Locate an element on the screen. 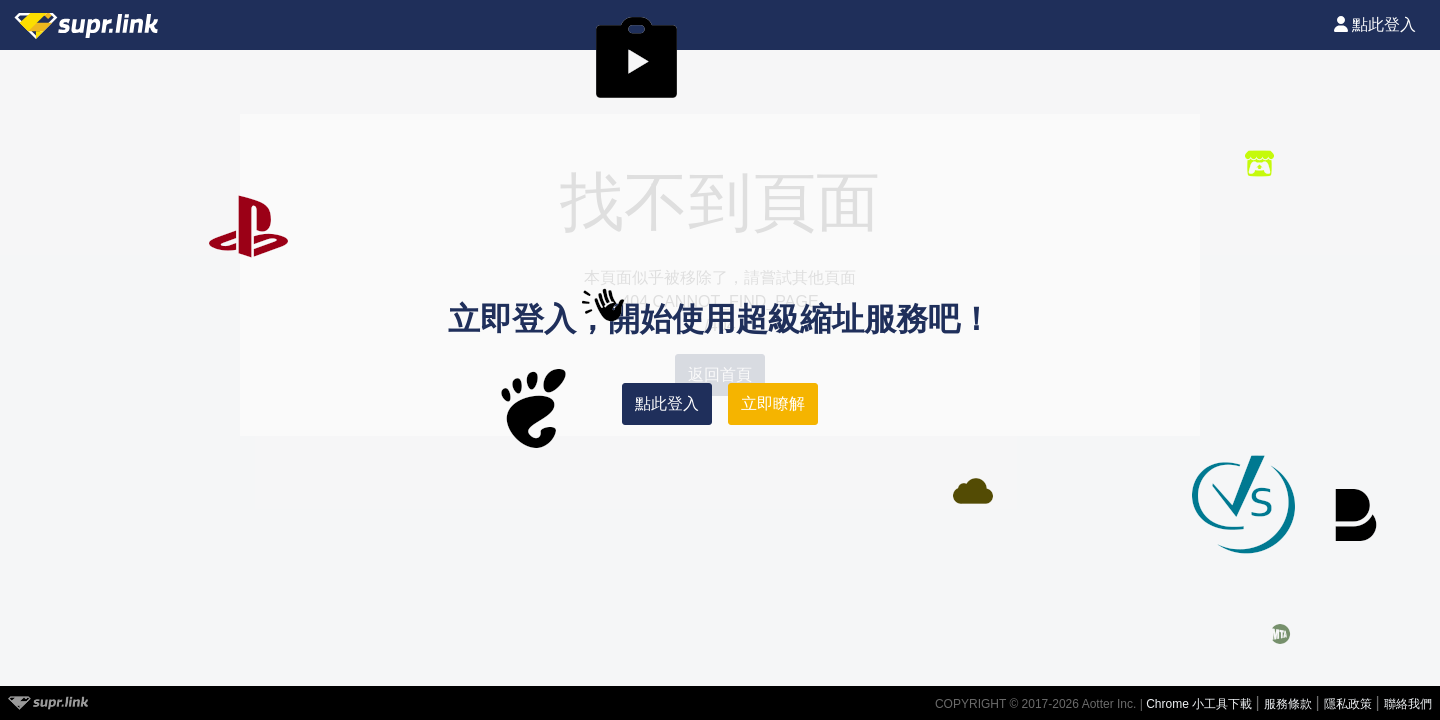  open the Clubhouse app is located at coordinates (603, 305).